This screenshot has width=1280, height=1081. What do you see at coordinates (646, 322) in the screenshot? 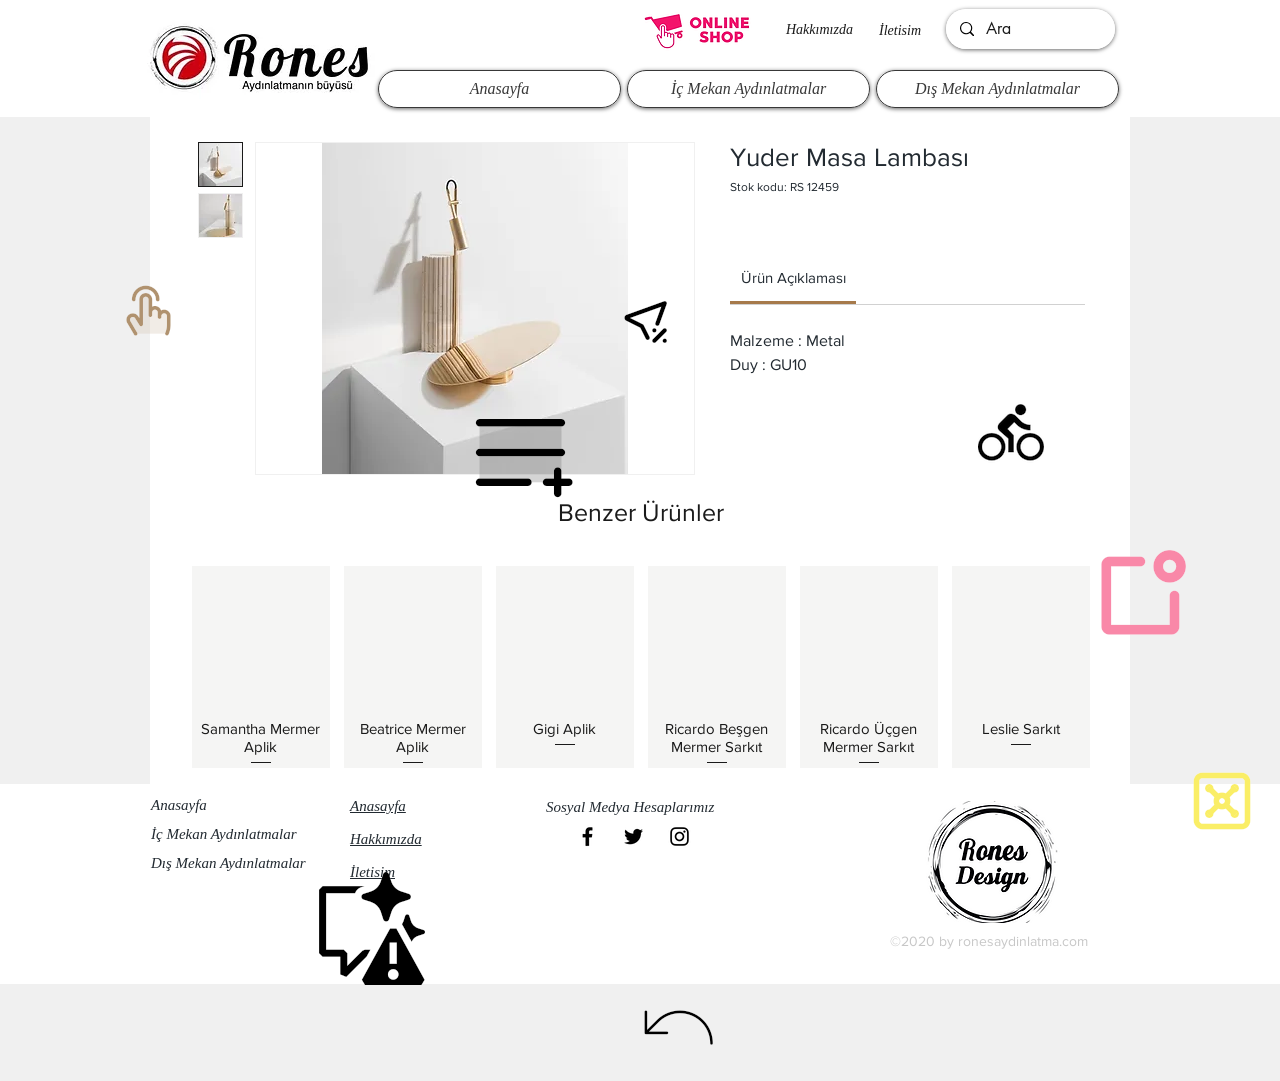
I see `find nearby deals and discounts` at bounding box center [646, 322].